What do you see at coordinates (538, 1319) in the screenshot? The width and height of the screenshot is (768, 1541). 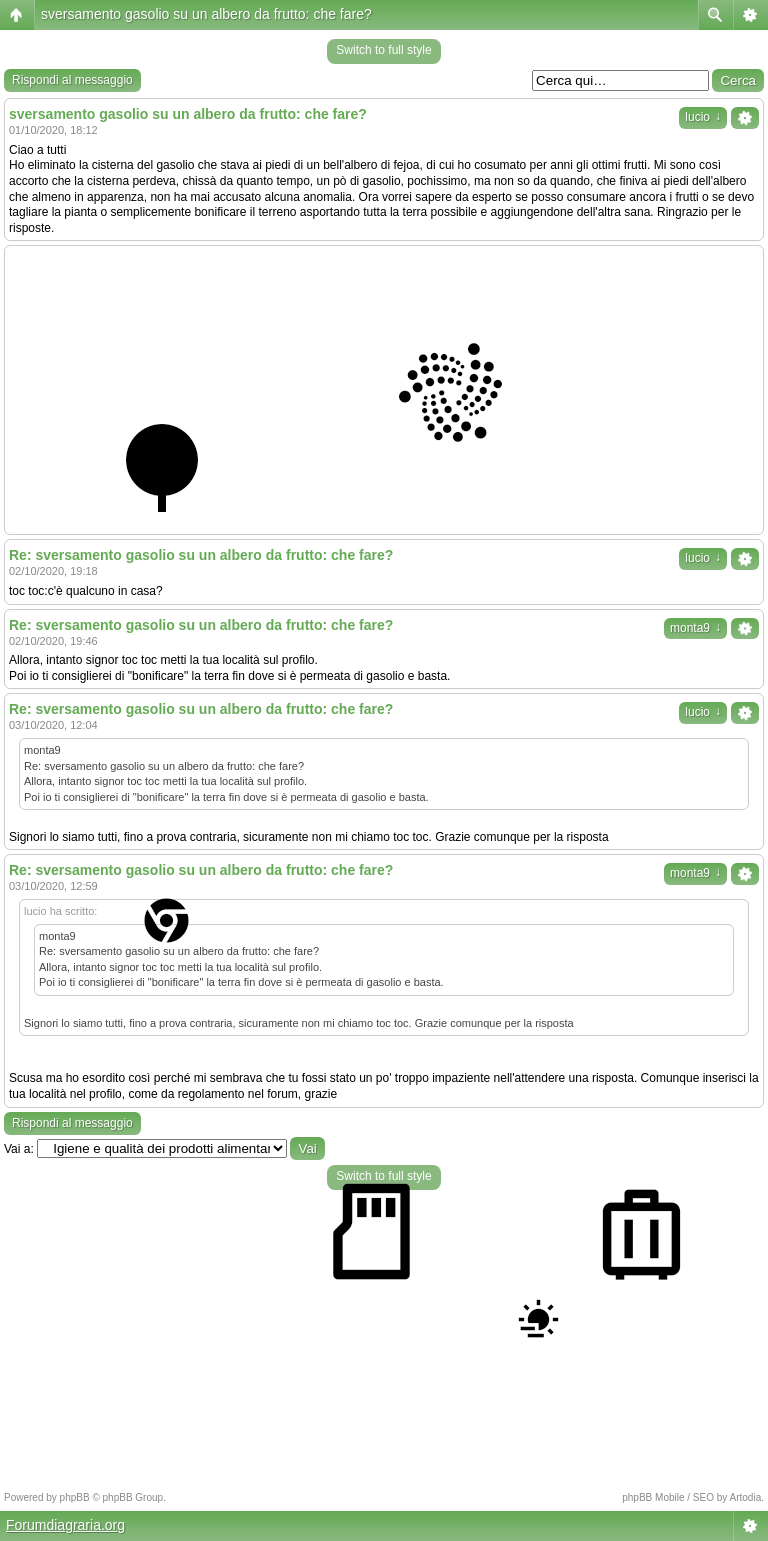 I see `indicates foggy or hazy weather conditions` at bounding box center [538, 1319].